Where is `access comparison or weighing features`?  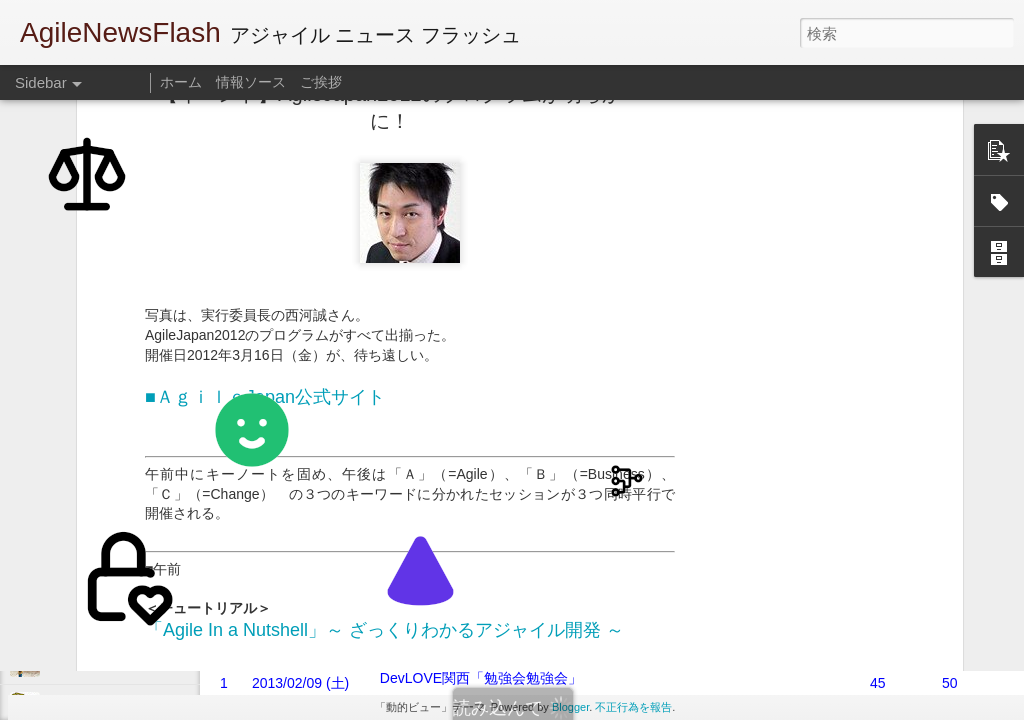
access comparison or weighing features is located at coordinates (87, 176).